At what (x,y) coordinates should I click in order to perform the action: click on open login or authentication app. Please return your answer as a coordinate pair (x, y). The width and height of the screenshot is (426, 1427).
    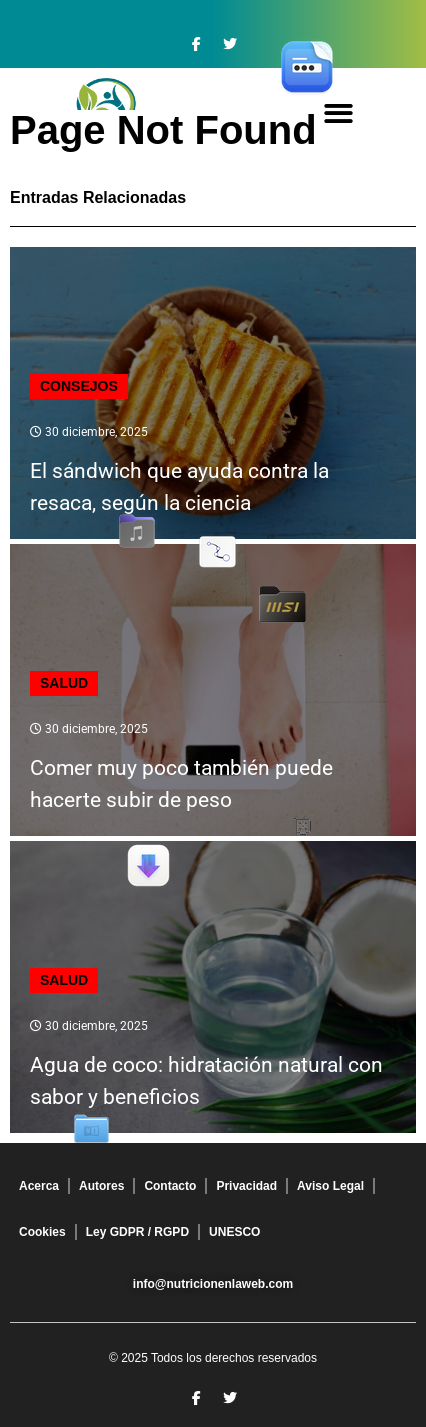
    Looking at the image, I should click on (307, 67).